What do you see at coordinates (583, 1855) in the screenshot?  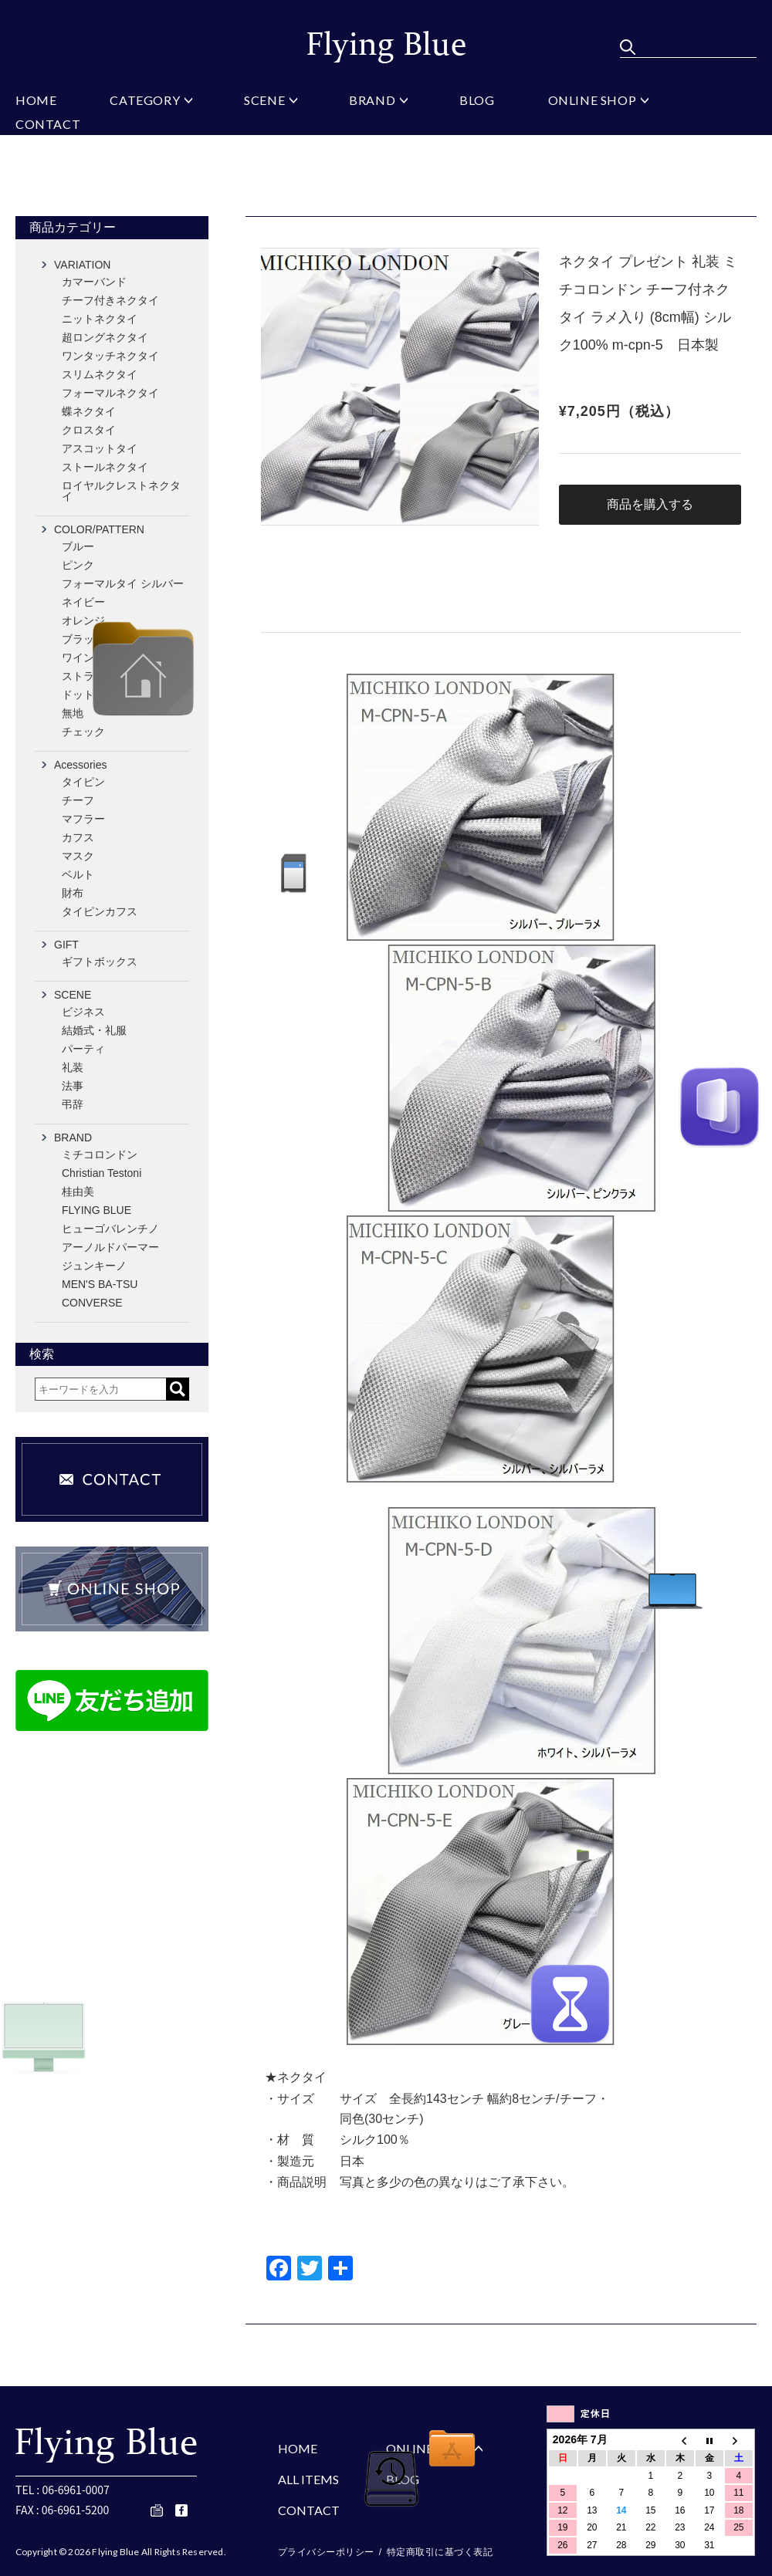 I see `open file folder` at bounding box center [583, 1855].